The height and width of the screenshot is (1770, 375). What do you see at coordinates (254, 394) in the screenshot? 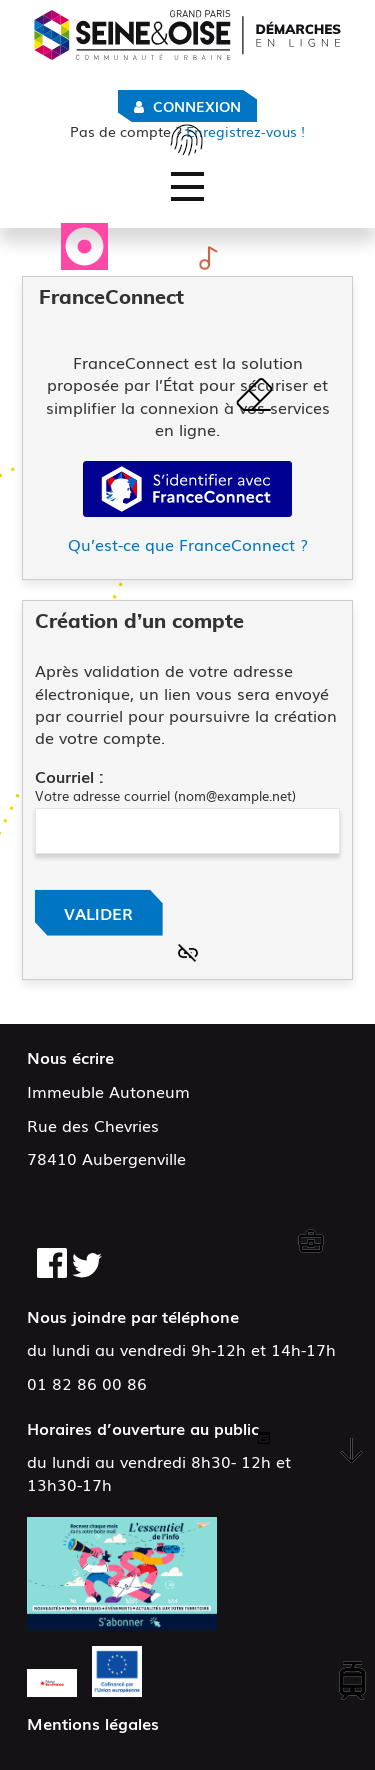
I see `erase or clear content` at bounding box center [254, 394].